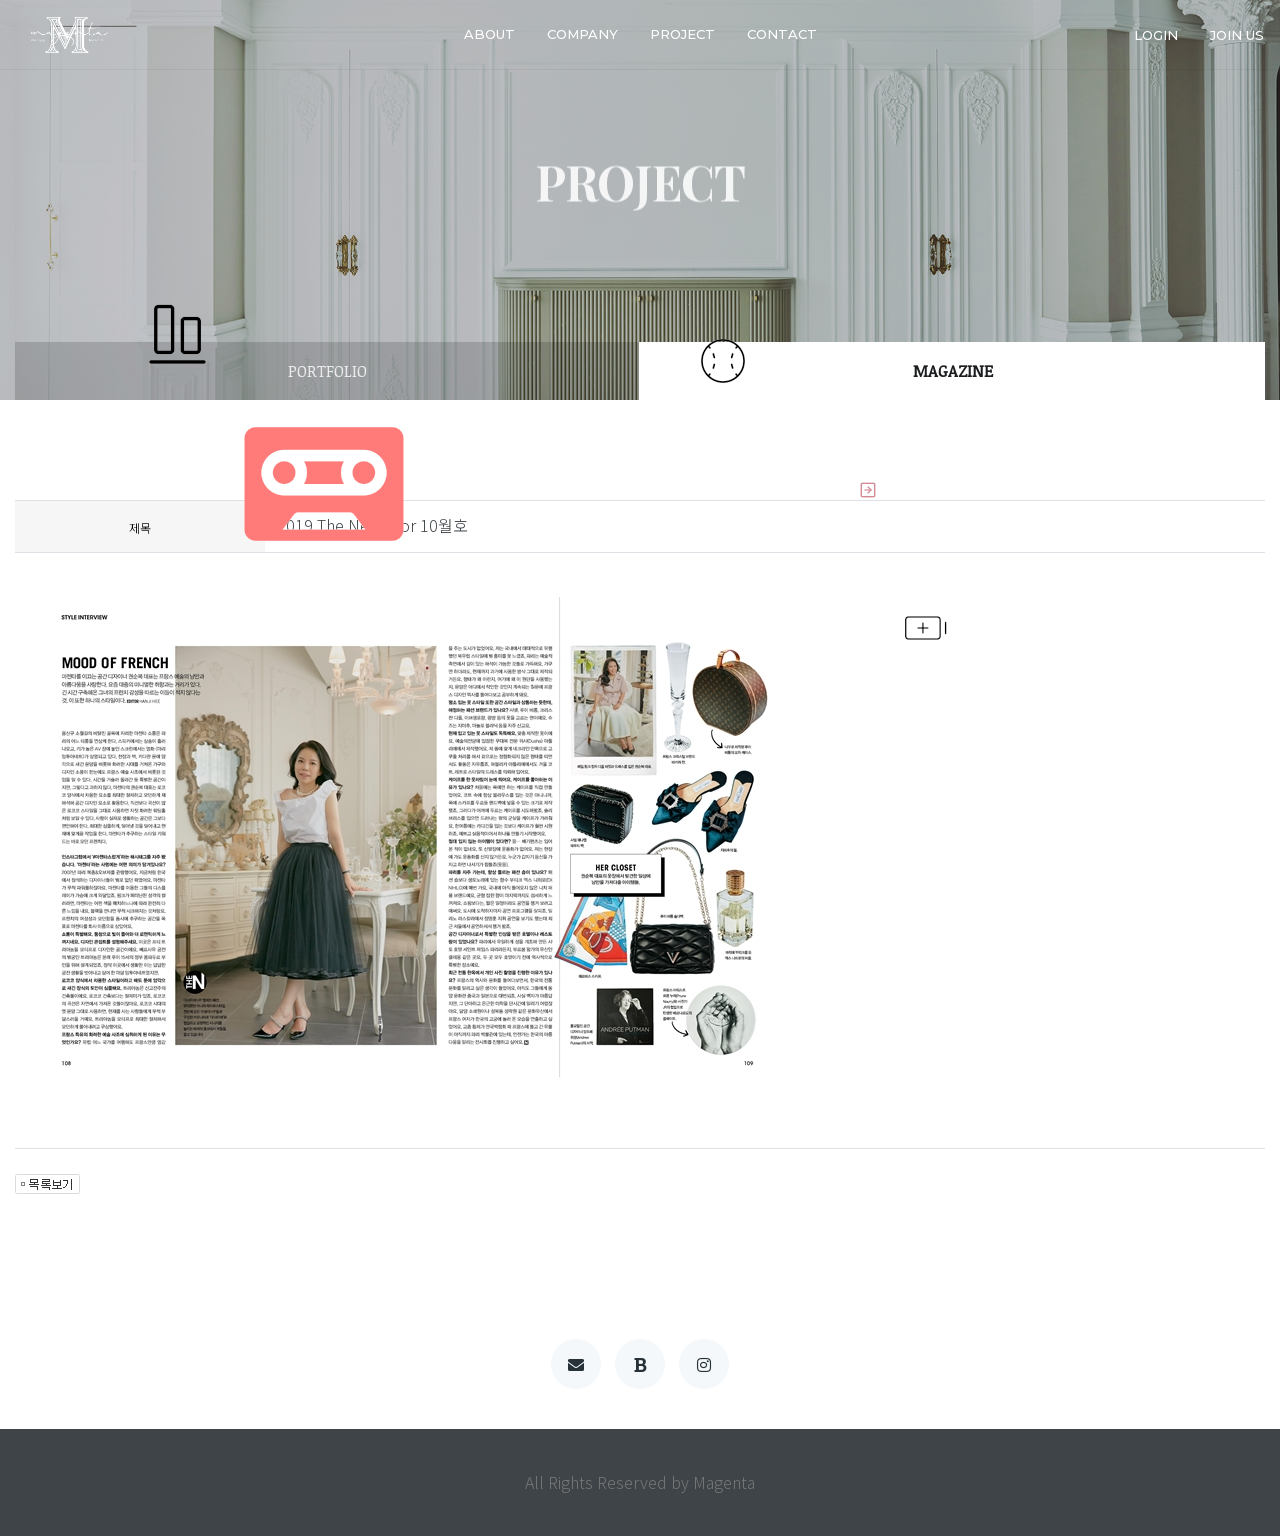  Describe the element at coordinates (868, 490) in the screenshot. I see `proceed to the next step` at that location.